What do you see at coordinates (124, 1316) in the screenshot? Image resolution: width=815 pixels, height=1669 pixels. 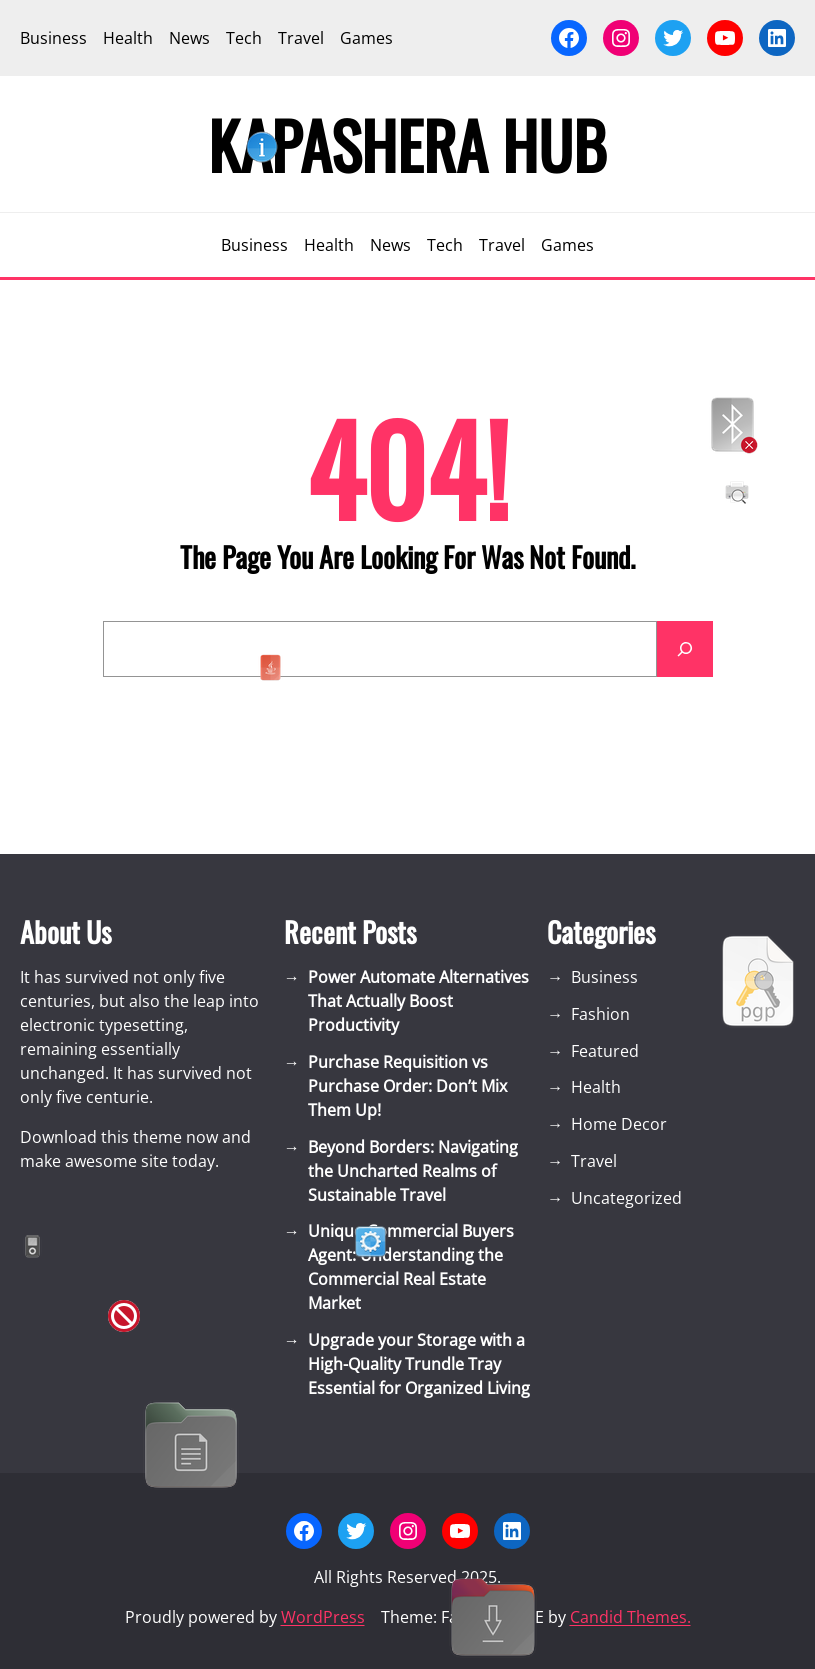 I see `delete selected email message` at bounding box center [124, 1316].